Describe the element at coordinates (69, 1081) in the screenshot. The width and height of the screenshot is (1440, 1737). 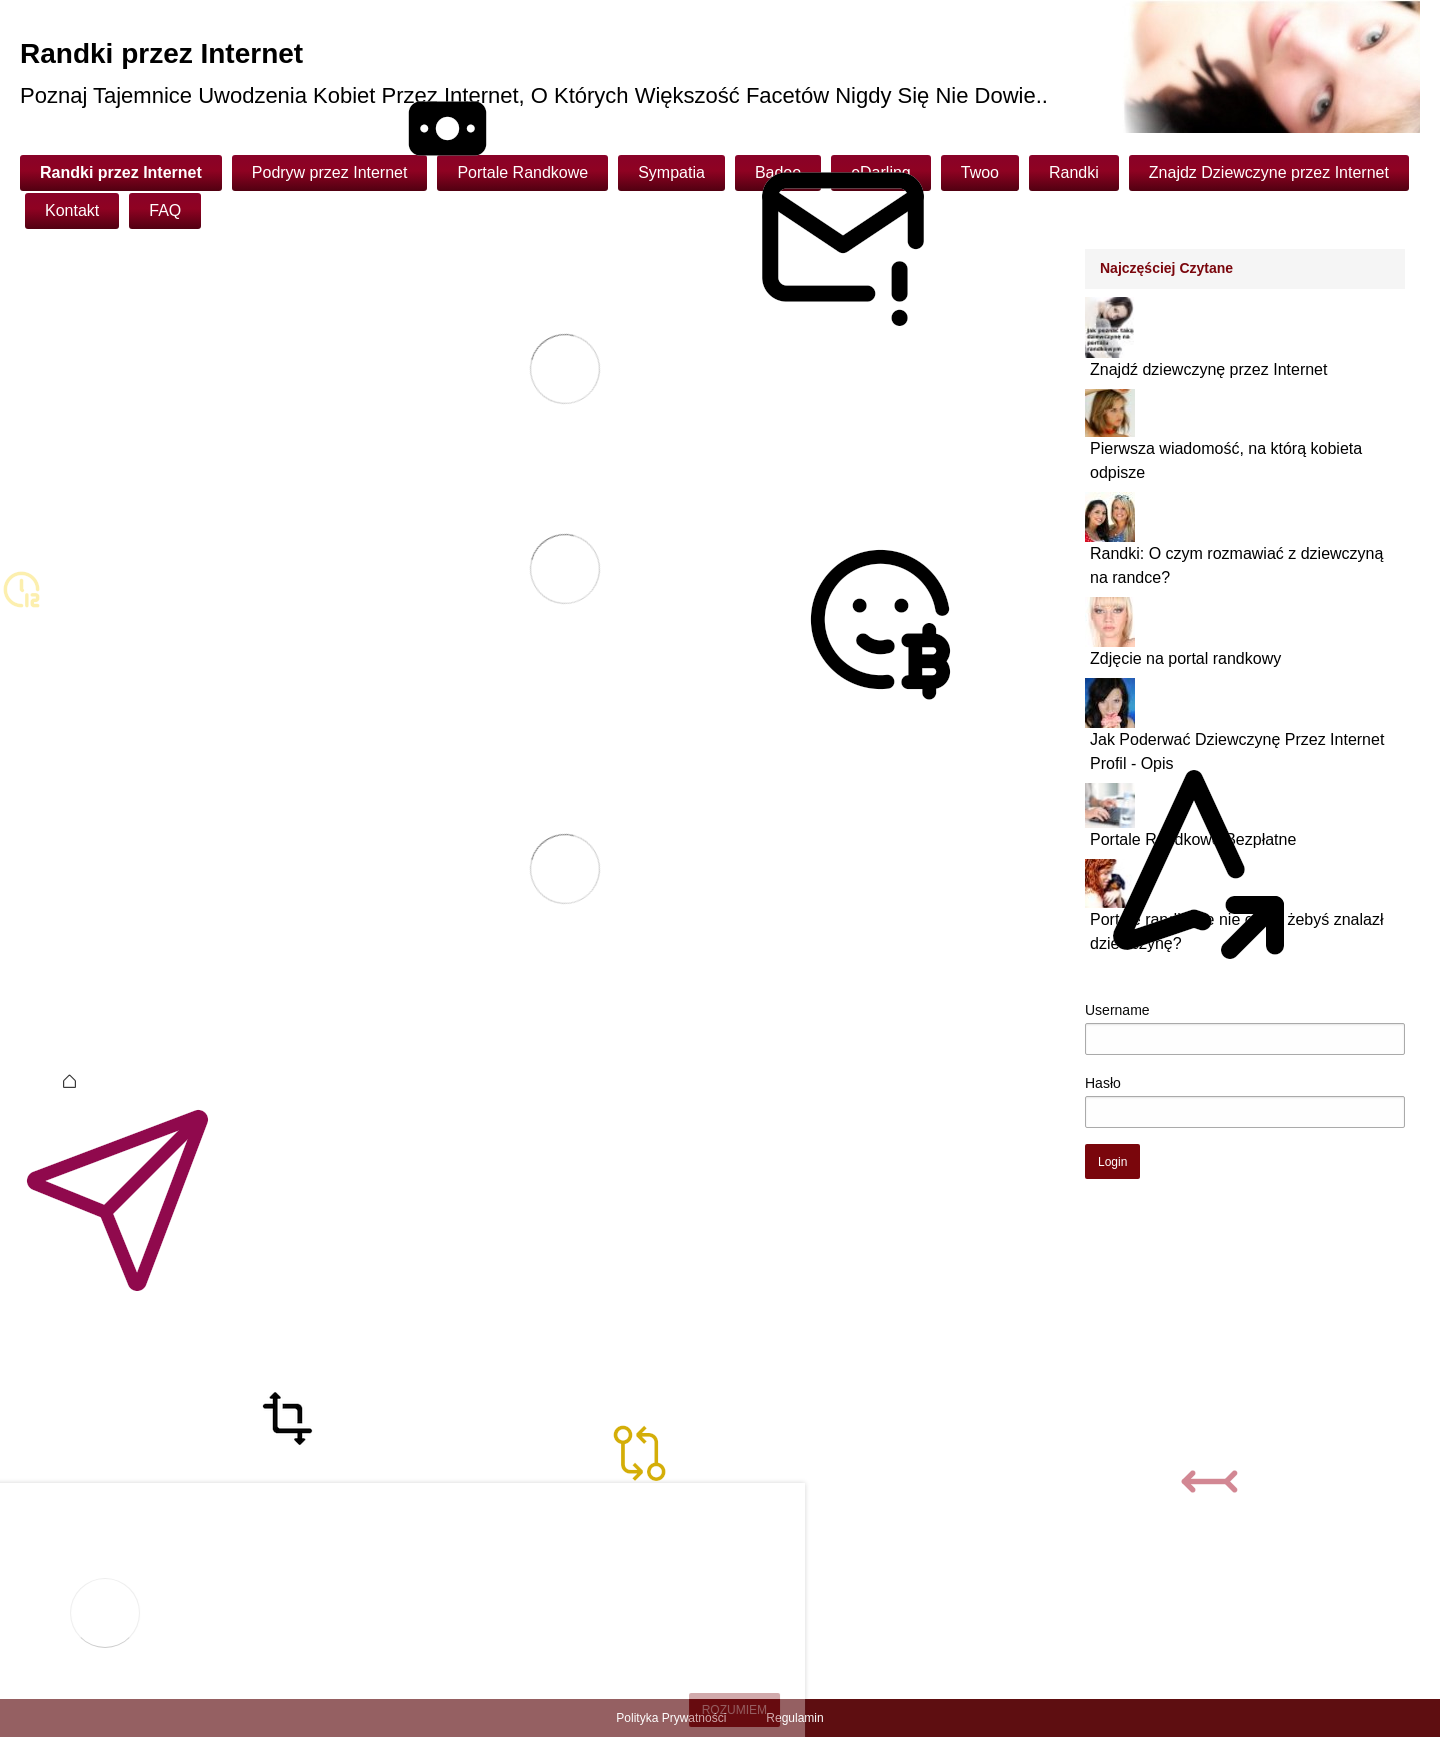
I see `navigate to home screen` at that location.